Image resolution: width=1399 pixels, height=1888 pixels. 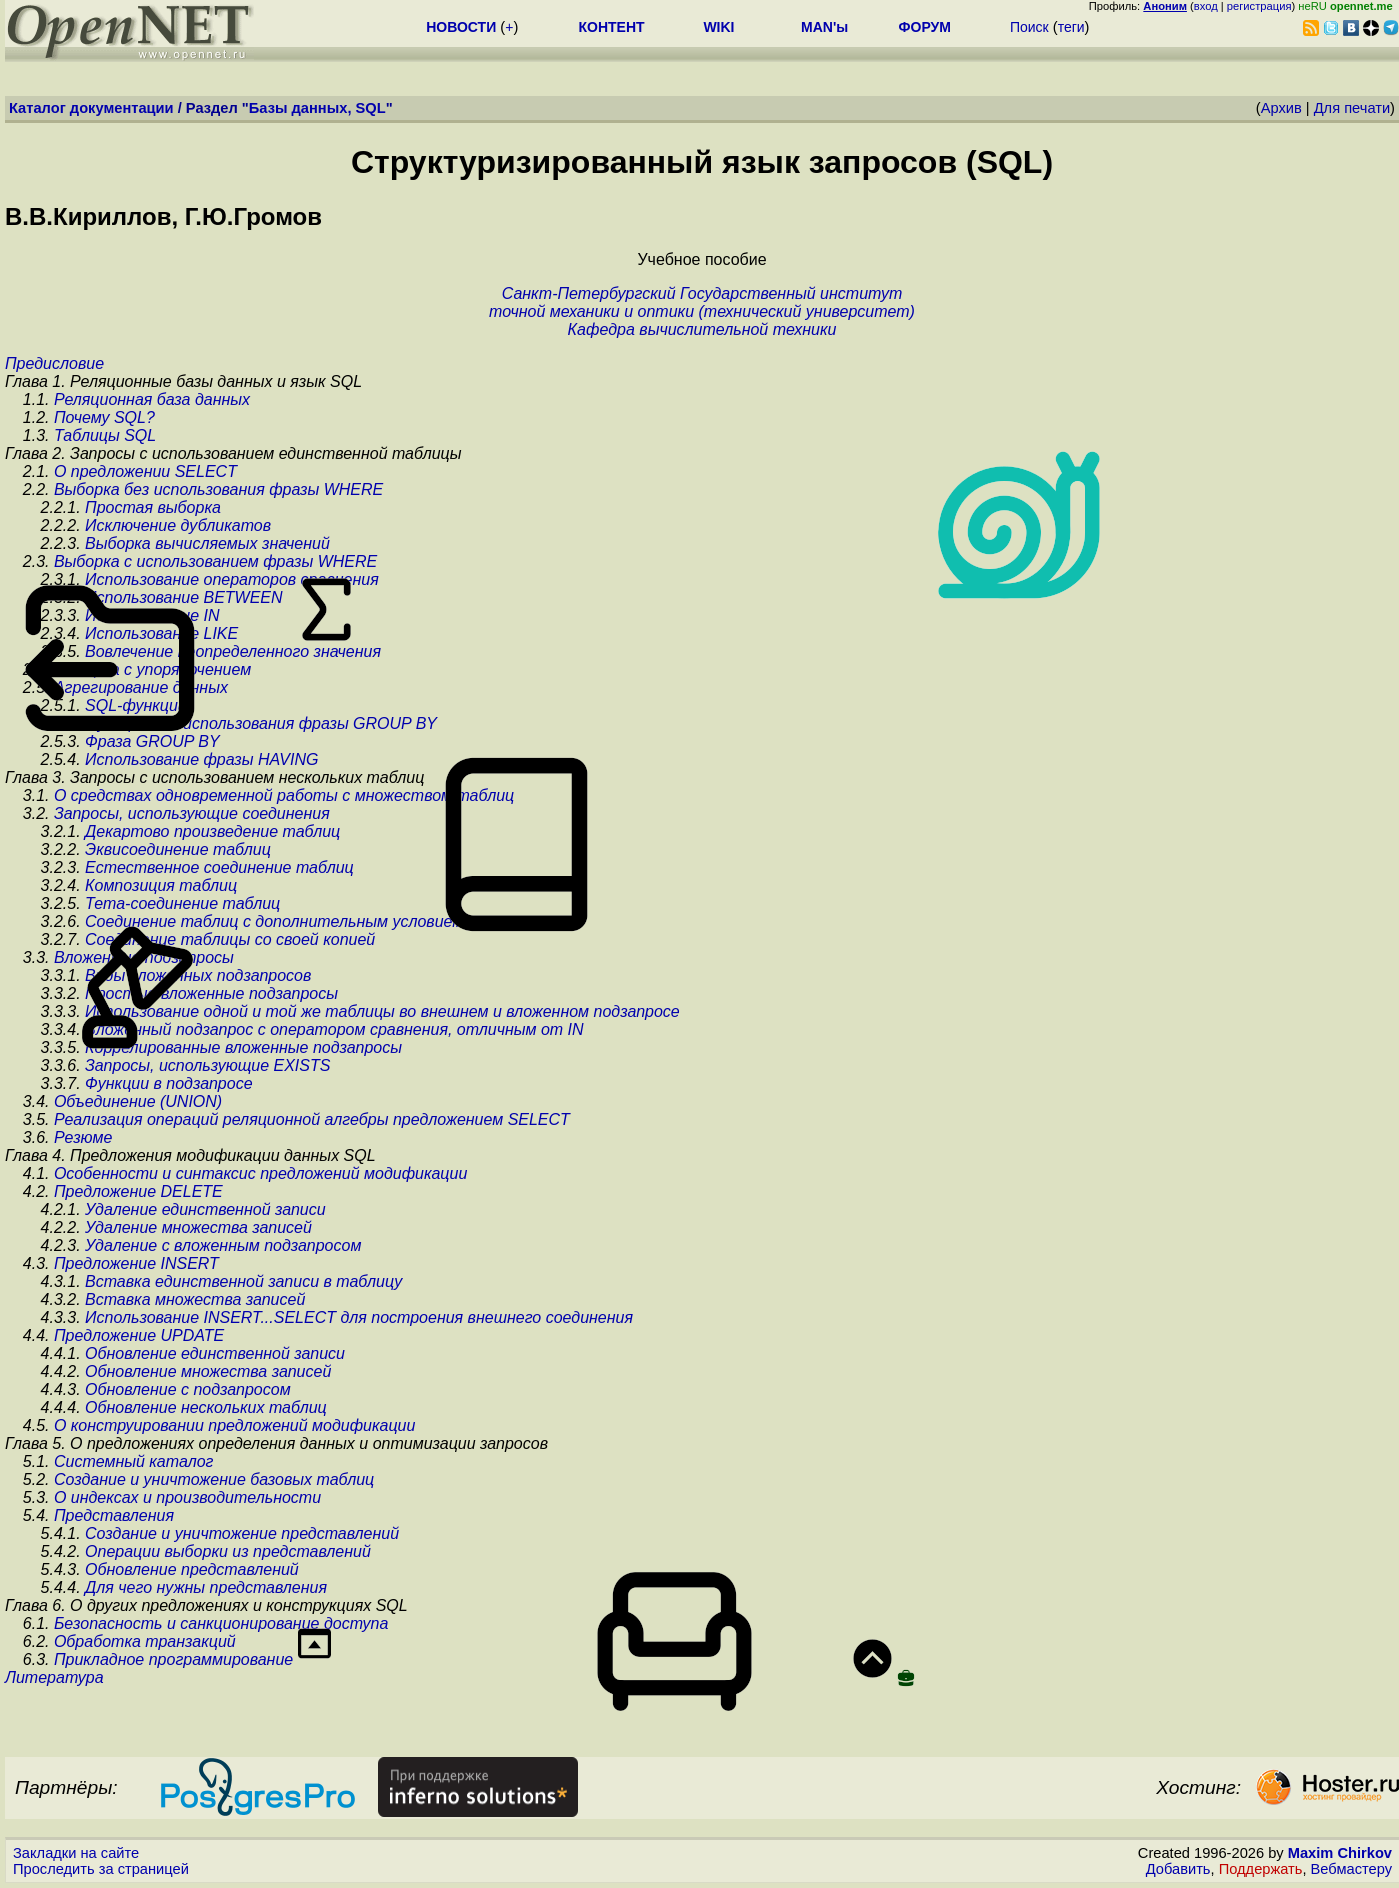 I want to click on calculate sum or total, so click(x=326, y=609).